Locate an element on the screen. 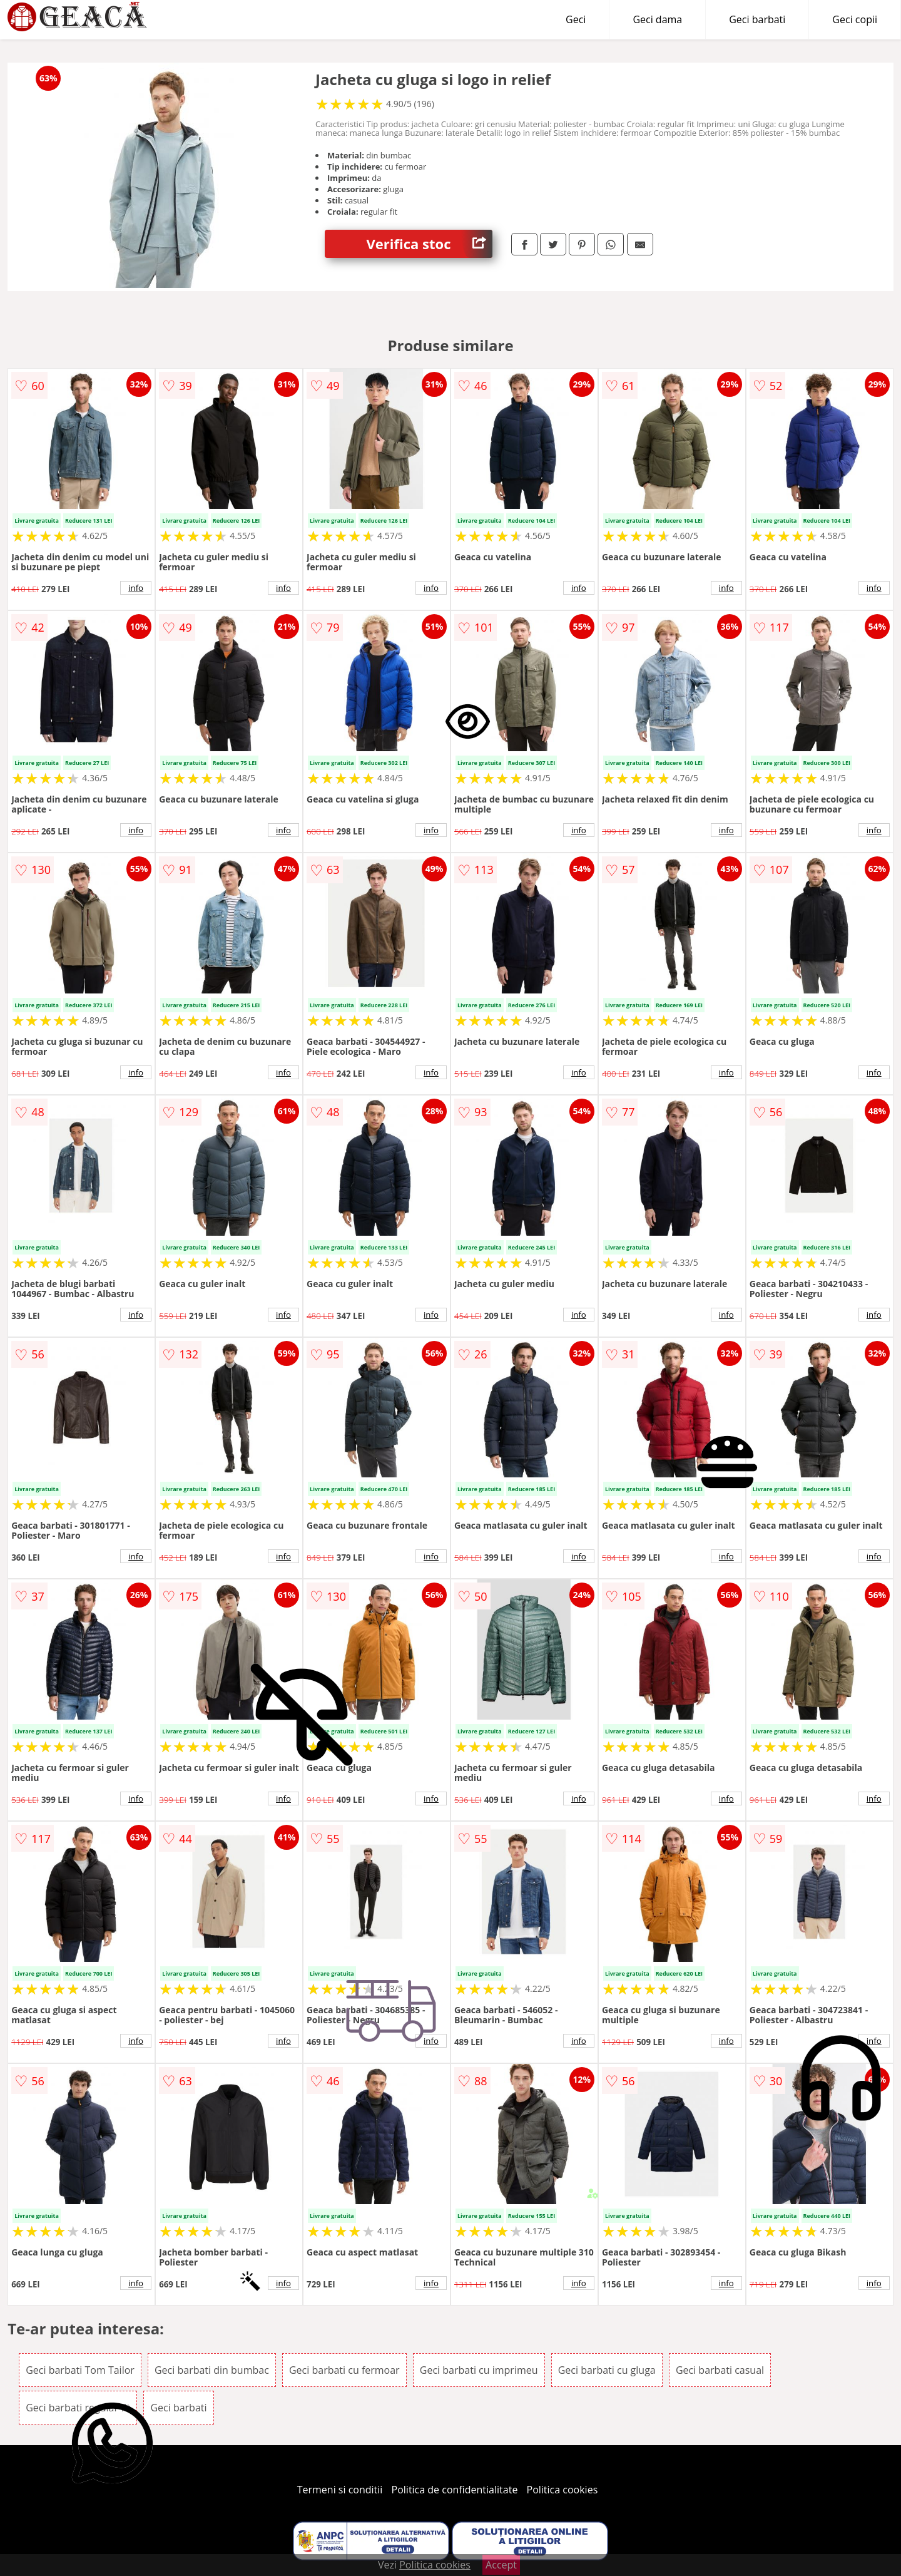  open navigation menu is located at coordinates (727, 1462).